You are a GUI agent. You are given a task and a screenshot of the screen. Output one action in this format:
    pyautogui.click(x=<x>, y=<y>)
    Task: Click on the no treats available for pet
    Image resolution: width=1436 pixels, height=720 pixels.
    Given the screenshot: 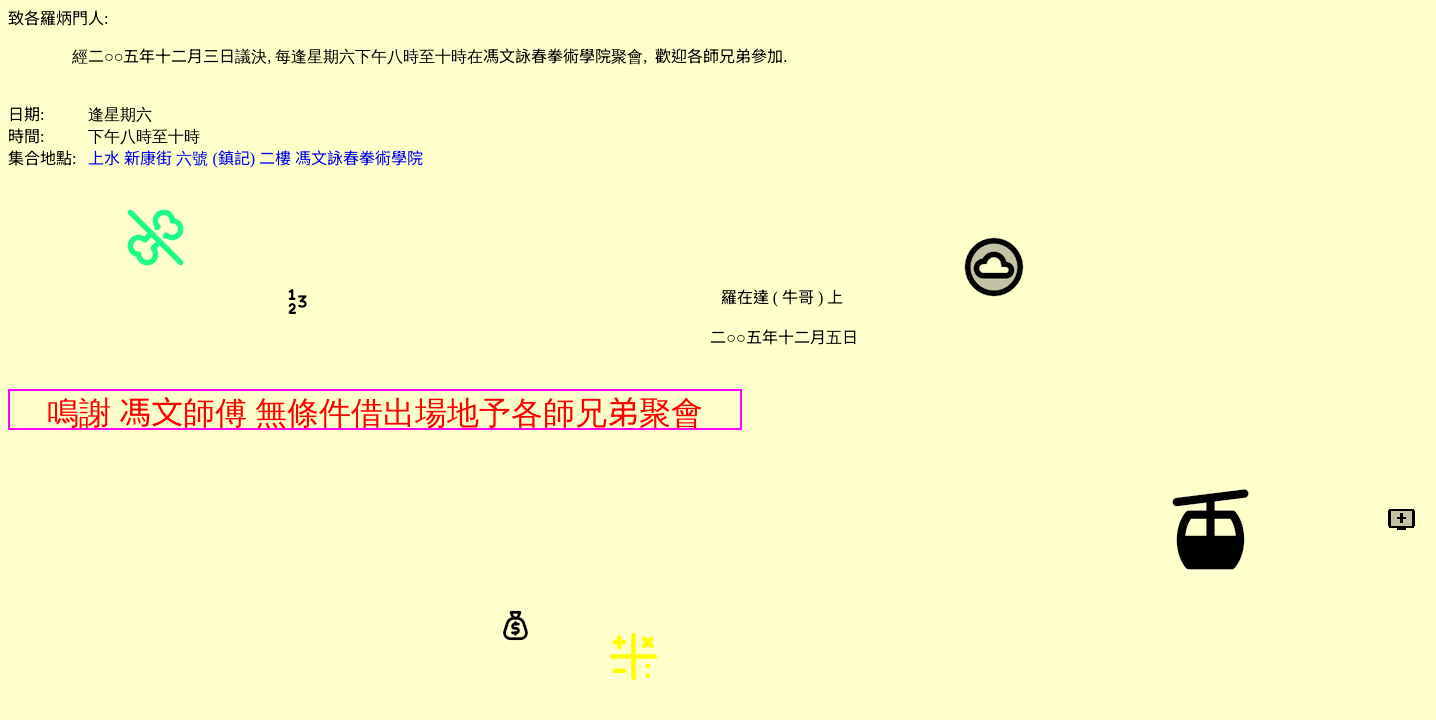 What is the action you would take?
    pyautogui.click(x=155, y=237)
    